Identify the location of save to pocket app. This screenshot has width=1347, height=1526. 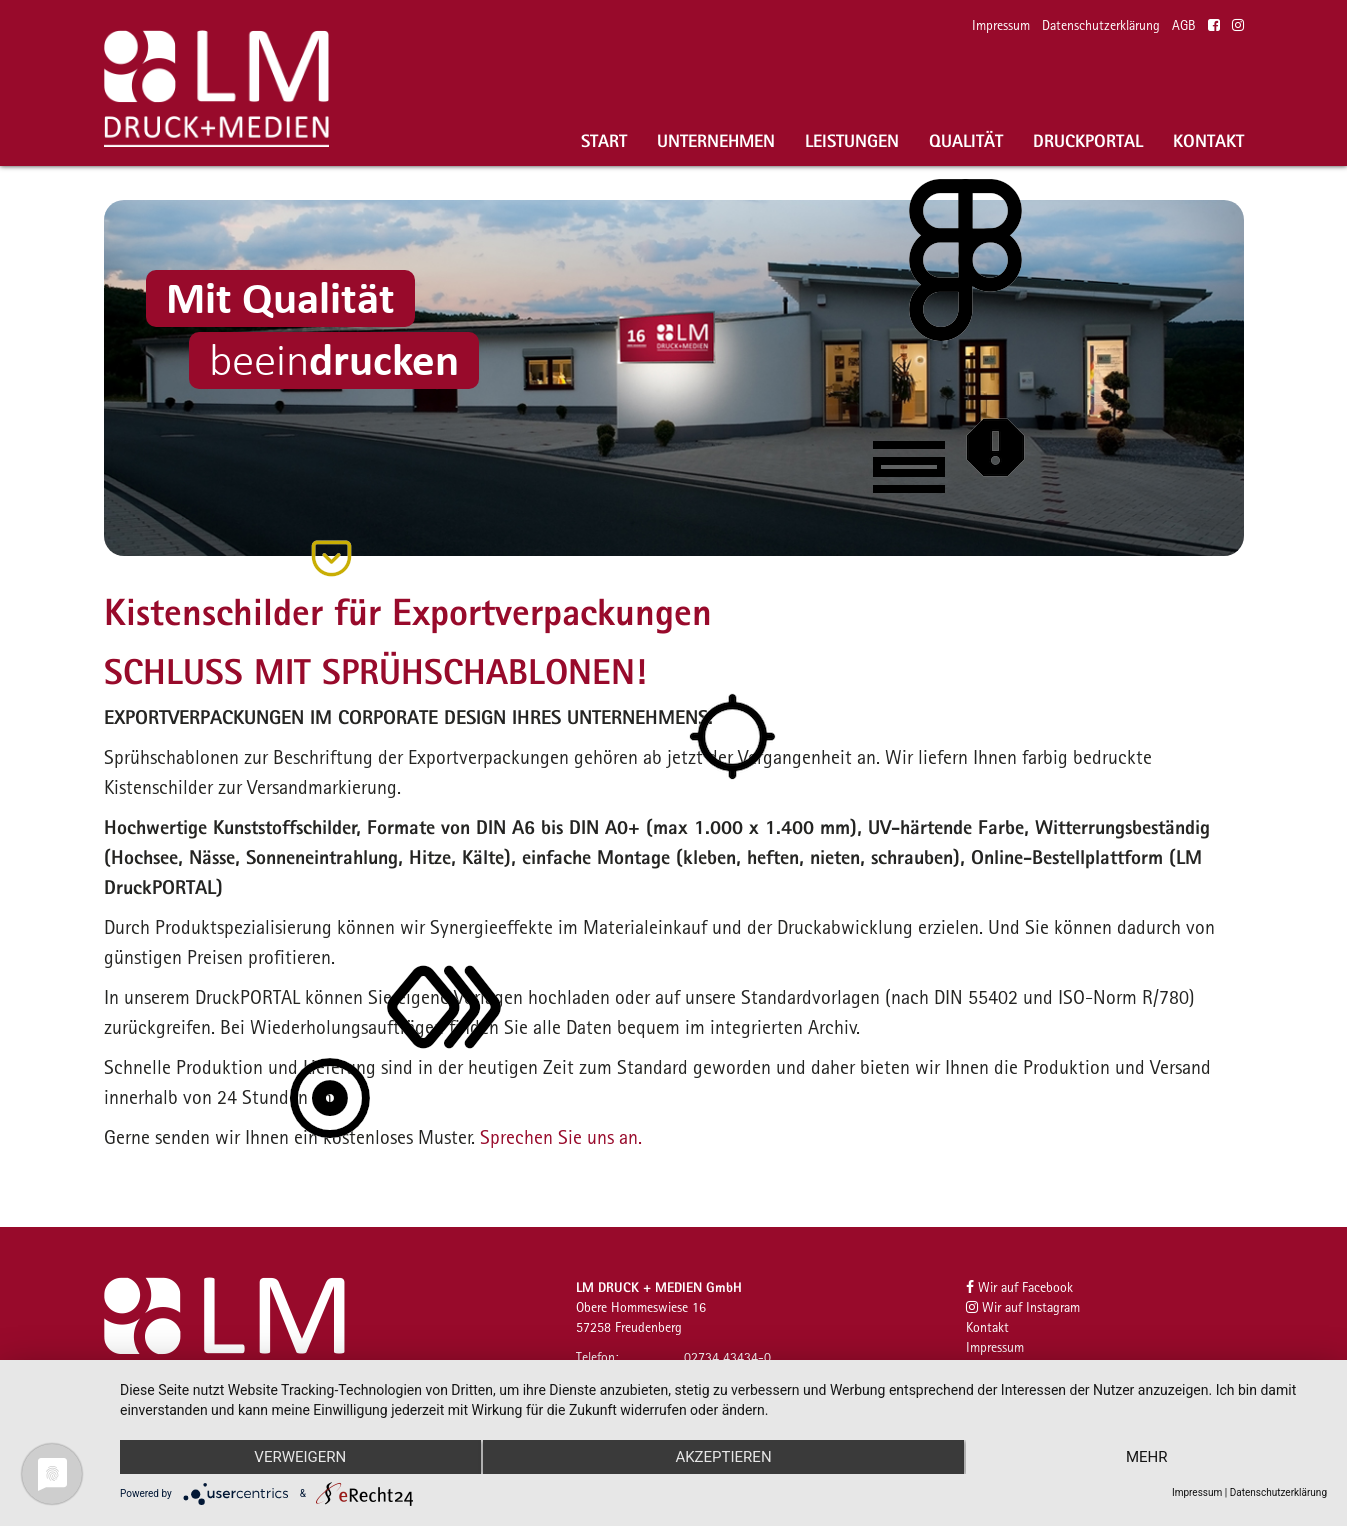
(331, 558).